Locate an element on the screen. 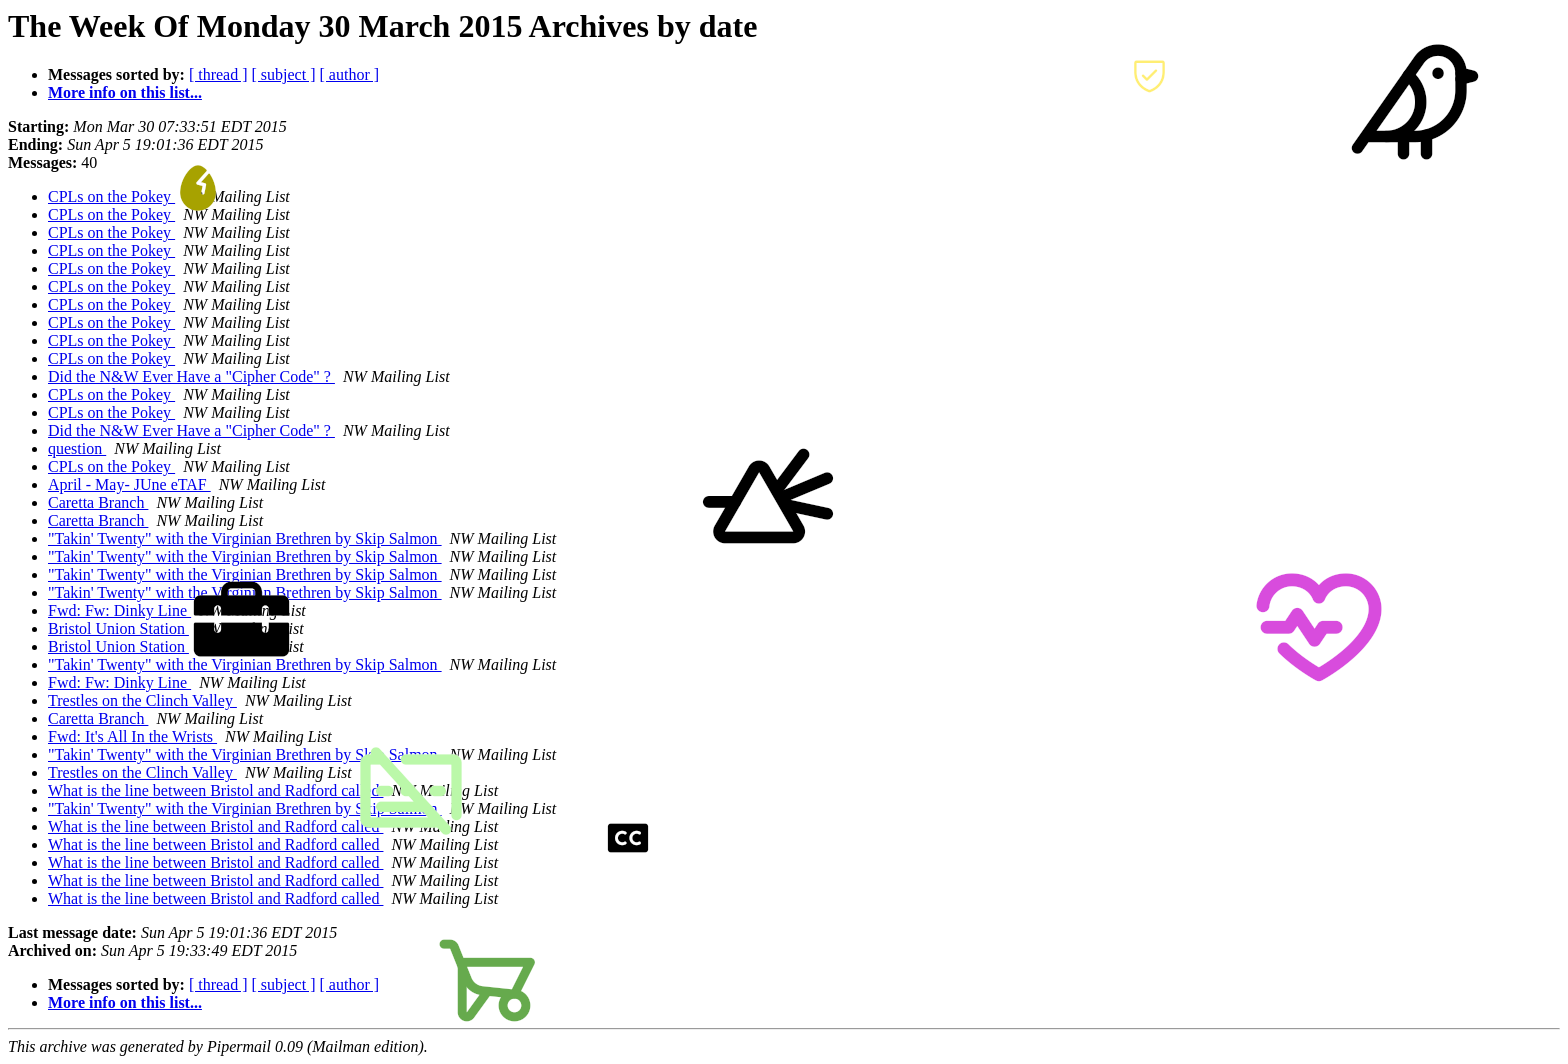 This screenshot has width=1568, height=1064. access twitter or social media features is located at coordinates (1415, 102).